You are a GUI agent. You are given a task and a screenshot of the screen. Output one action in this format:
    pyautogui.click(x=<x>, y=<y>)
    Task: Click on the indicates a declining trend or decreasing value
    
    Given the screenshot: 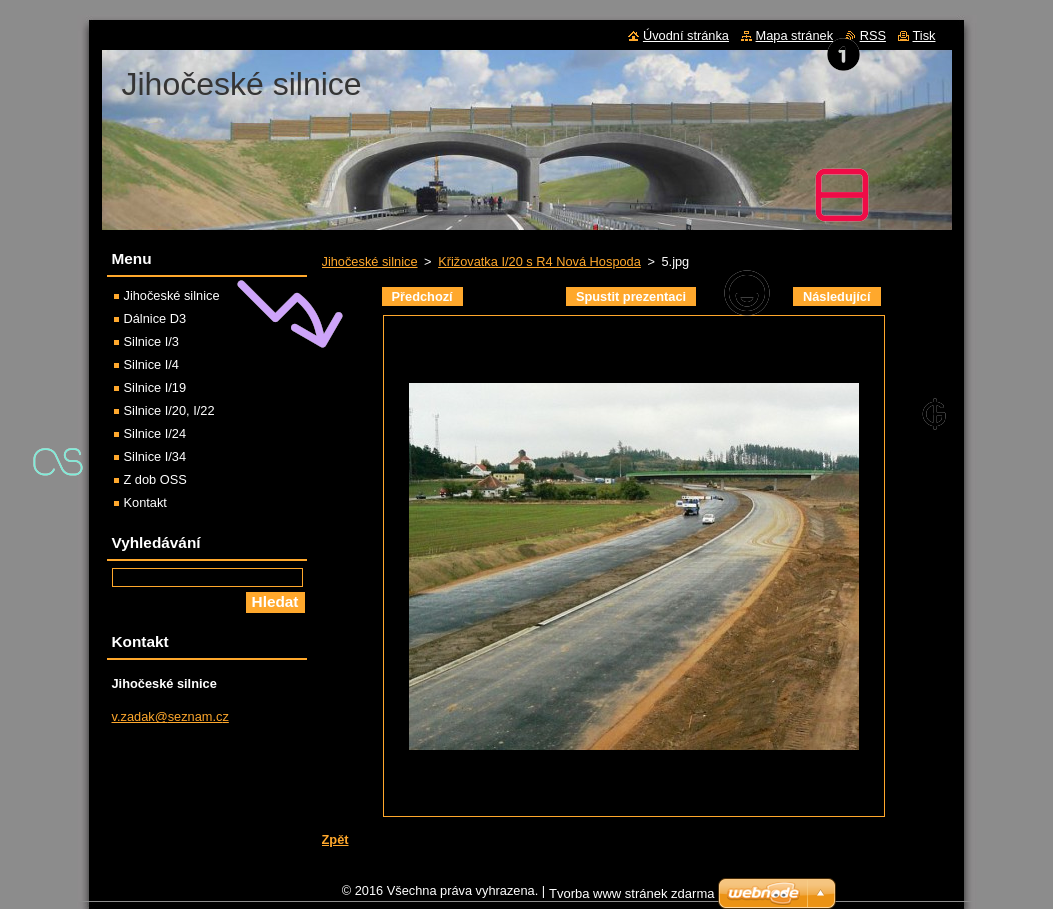 What is the action you would take?
    pyautogui.click(x=290, y=314)
    